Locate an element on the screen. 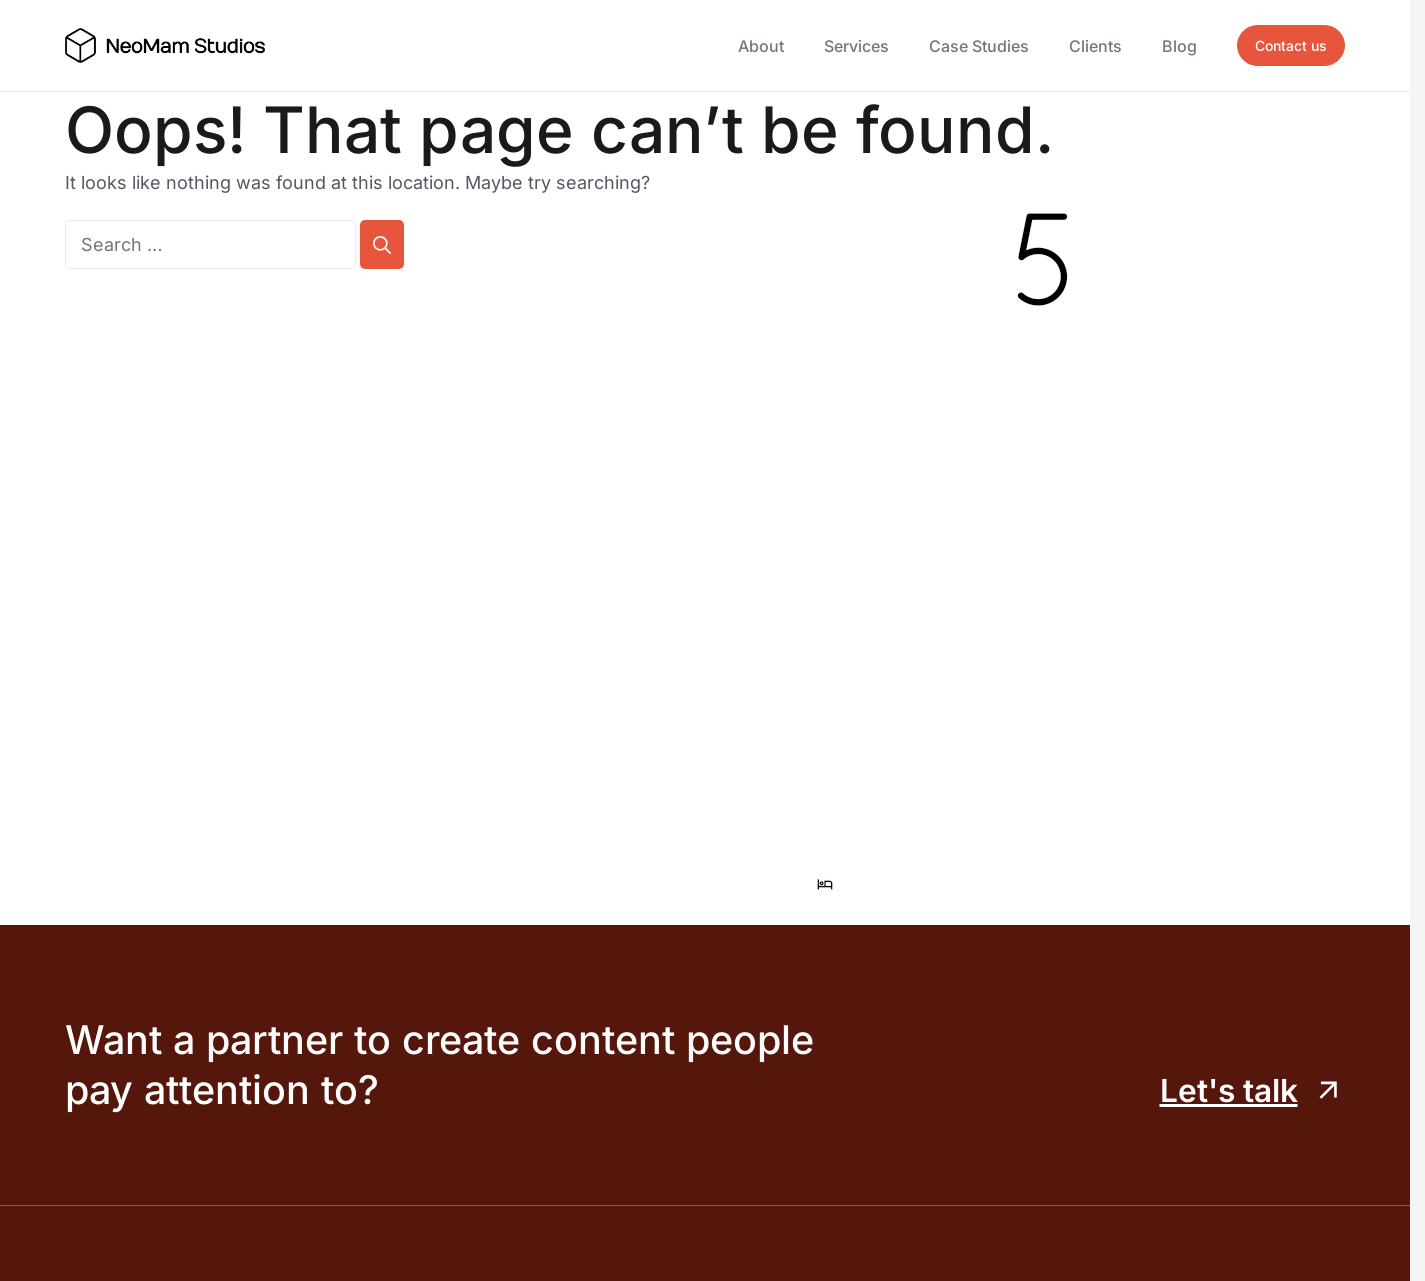 Image resolution: width=1425 pixels, height=1281 pixels. find nearby hotels or accommodation is located at coordinates (825, 884).